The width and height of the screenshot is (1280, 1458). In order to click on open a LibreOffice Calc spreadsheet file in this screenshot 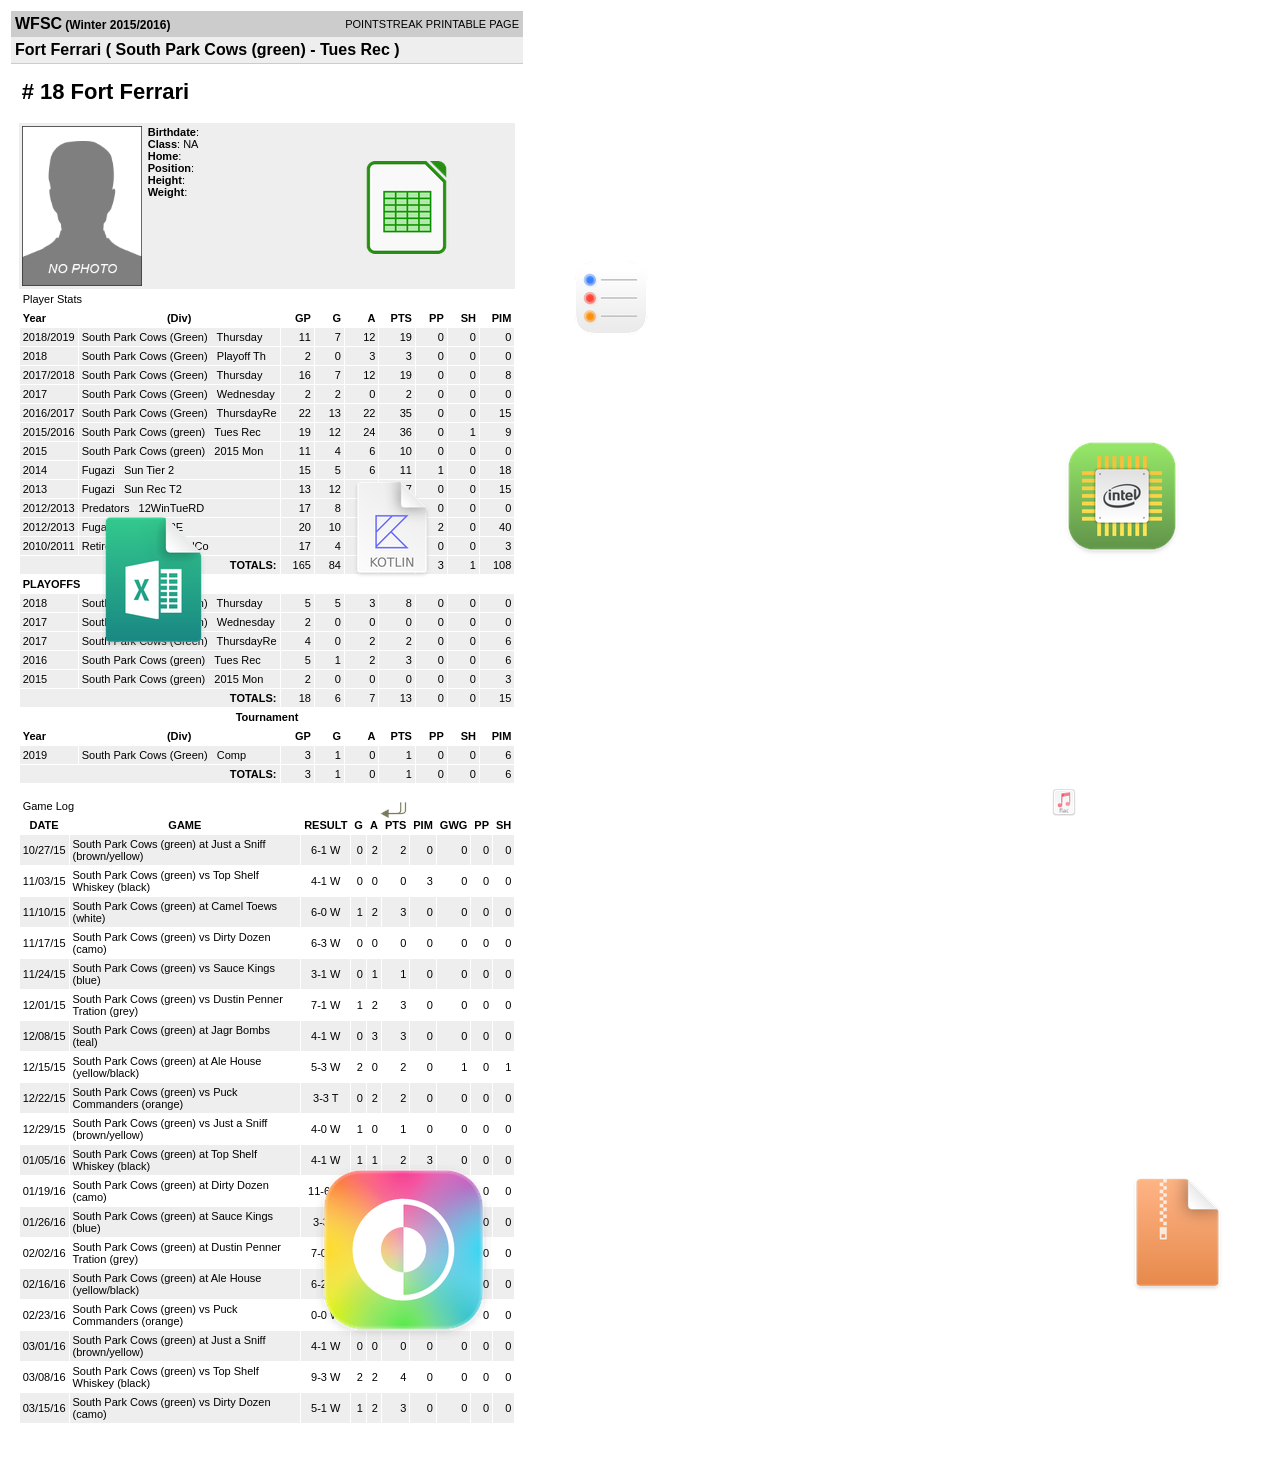, I will do `click(406, 207)`.